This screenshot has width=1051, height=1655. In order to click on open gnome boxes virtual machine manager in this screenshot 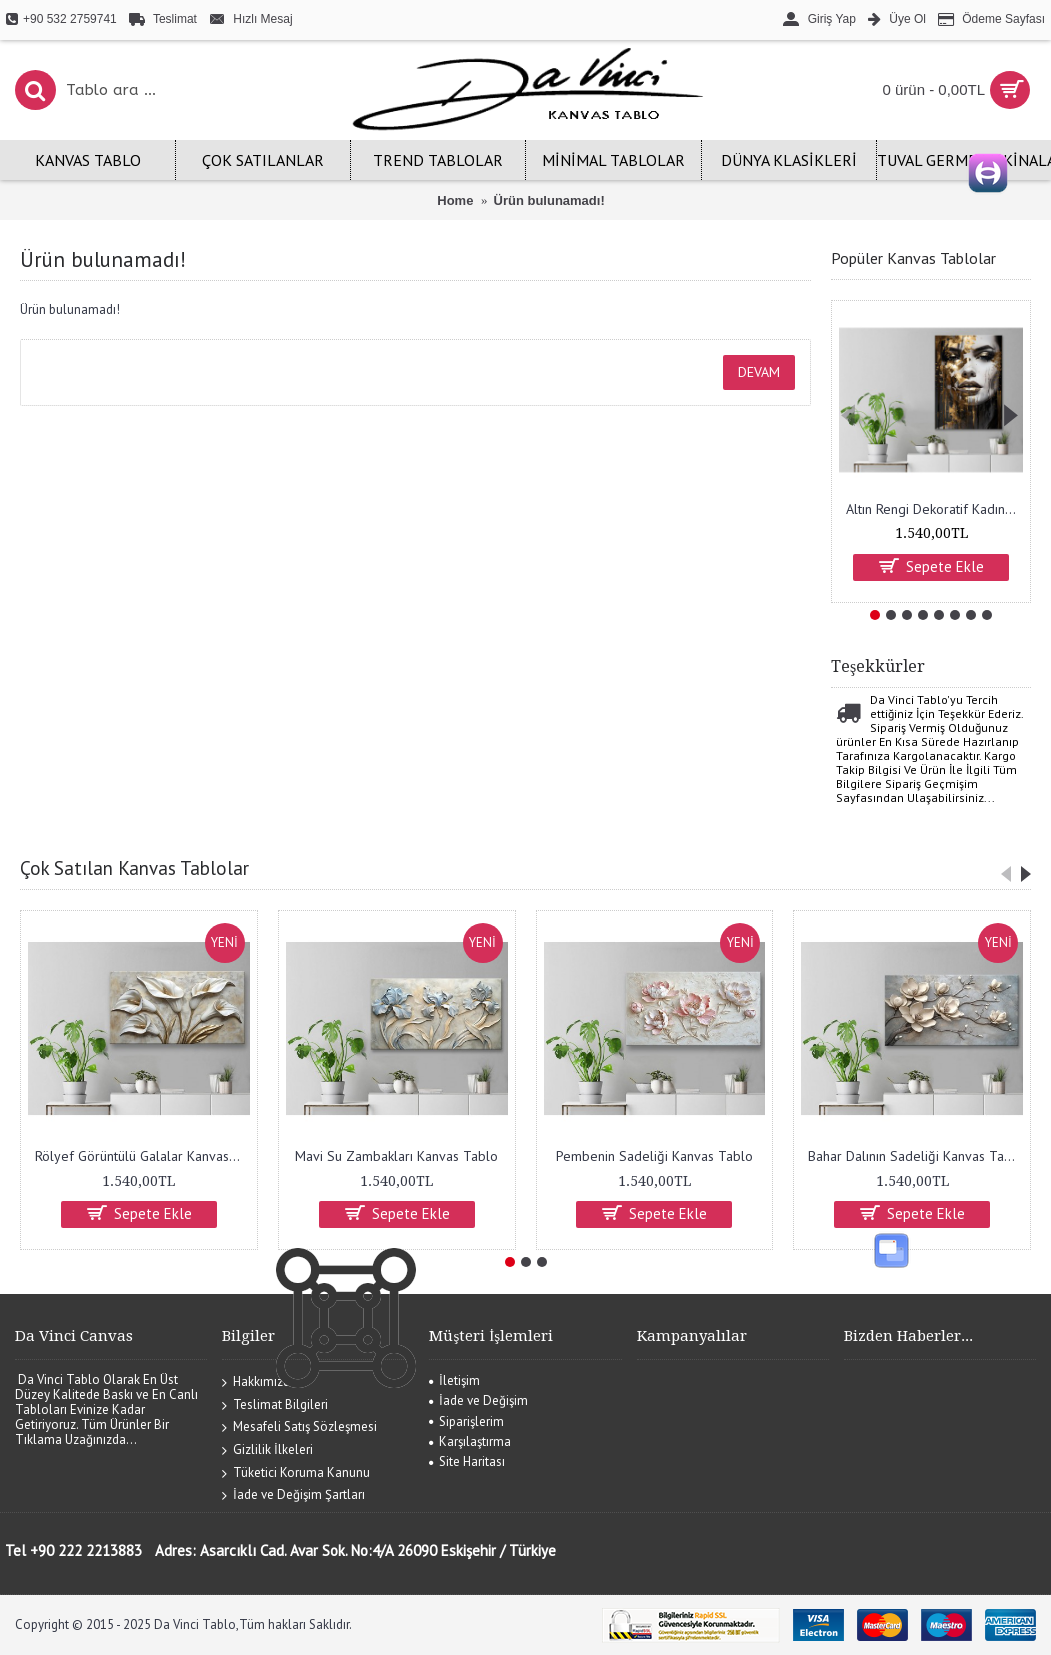, I will do `click(346, 1318)`.